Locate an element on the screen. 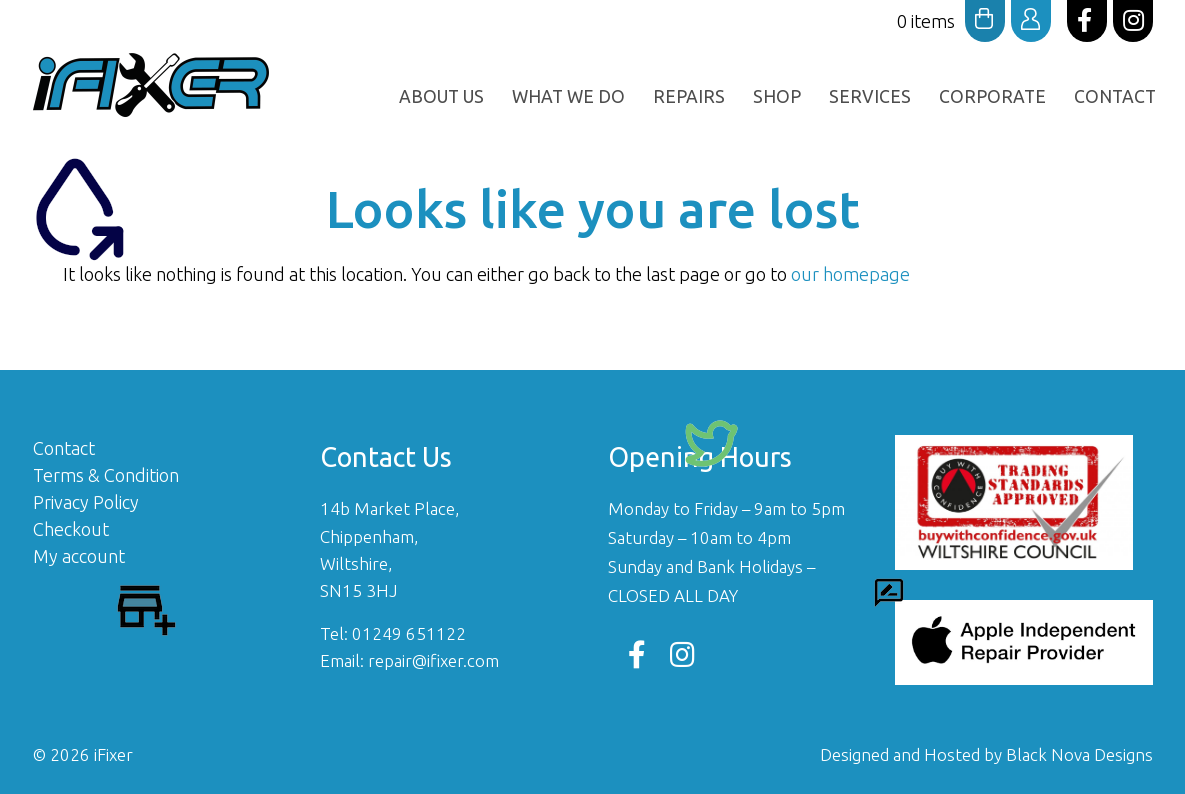 This screenshot has height=794, width=1185. write a review or rating is located at coordinates (889, 593).